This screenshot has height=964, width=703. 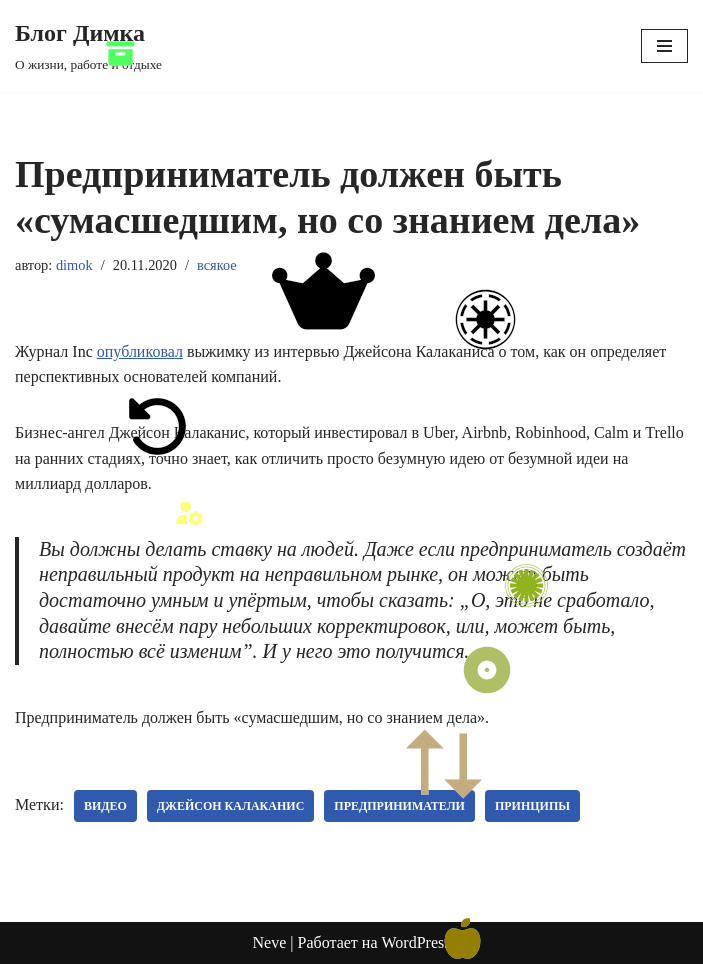 What do you see at coordinates (485, 319) in the screenshot?
I see `galactic republic logo from star wars` at bounding box center [485, 319].